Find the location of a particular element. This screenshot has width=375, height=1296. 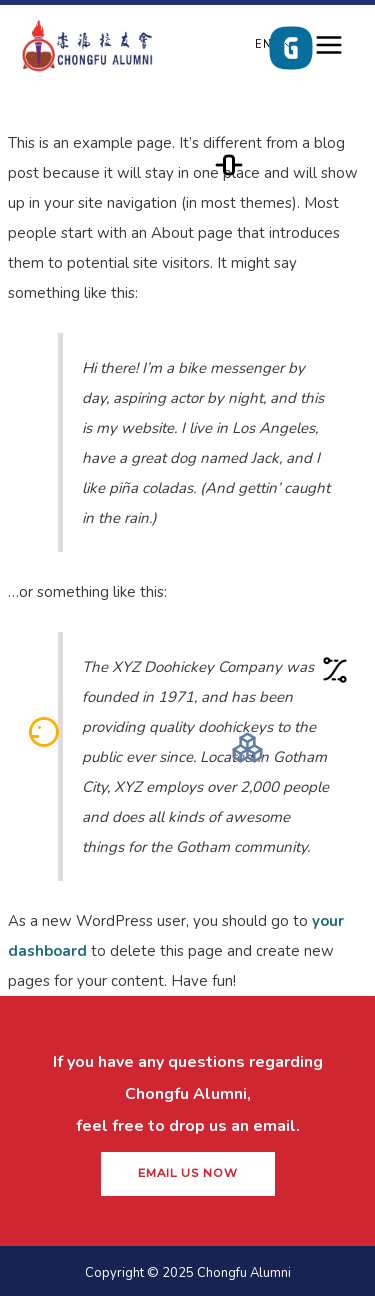

adjust animation easing curve control points is located at coordinates (335, 670).